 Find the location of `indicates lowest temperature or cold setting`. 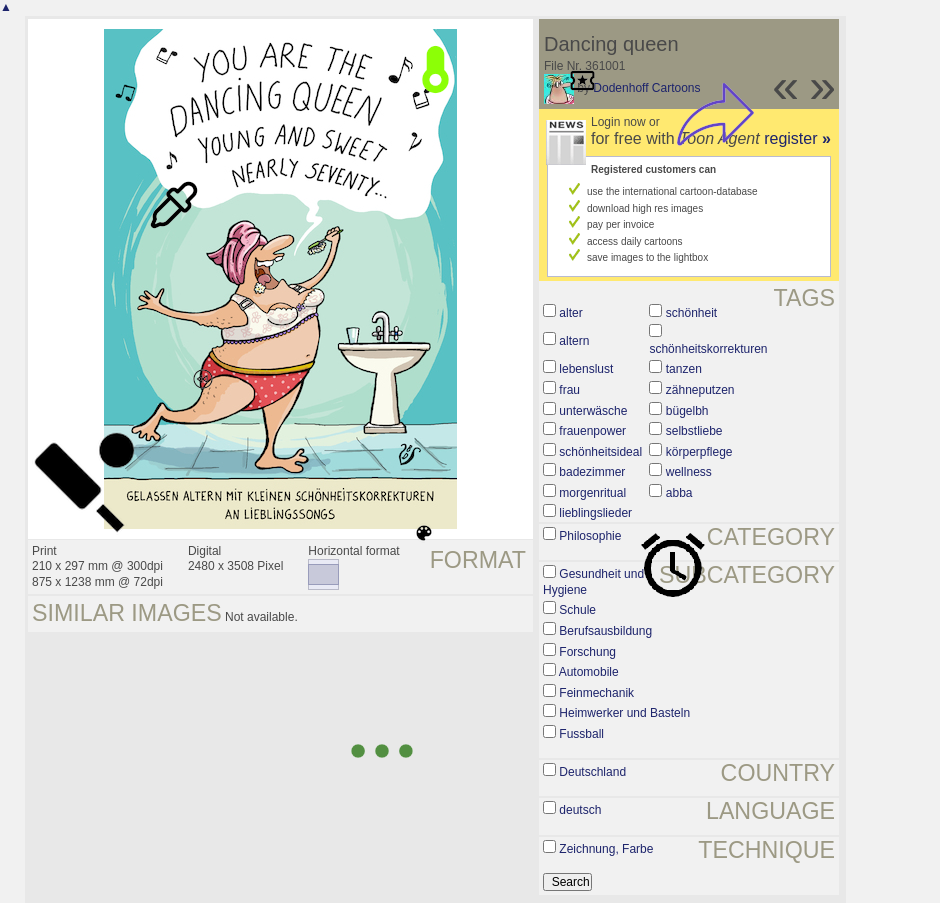

indicates lowest temperature or cold setting is located at coordinates (435, 69).